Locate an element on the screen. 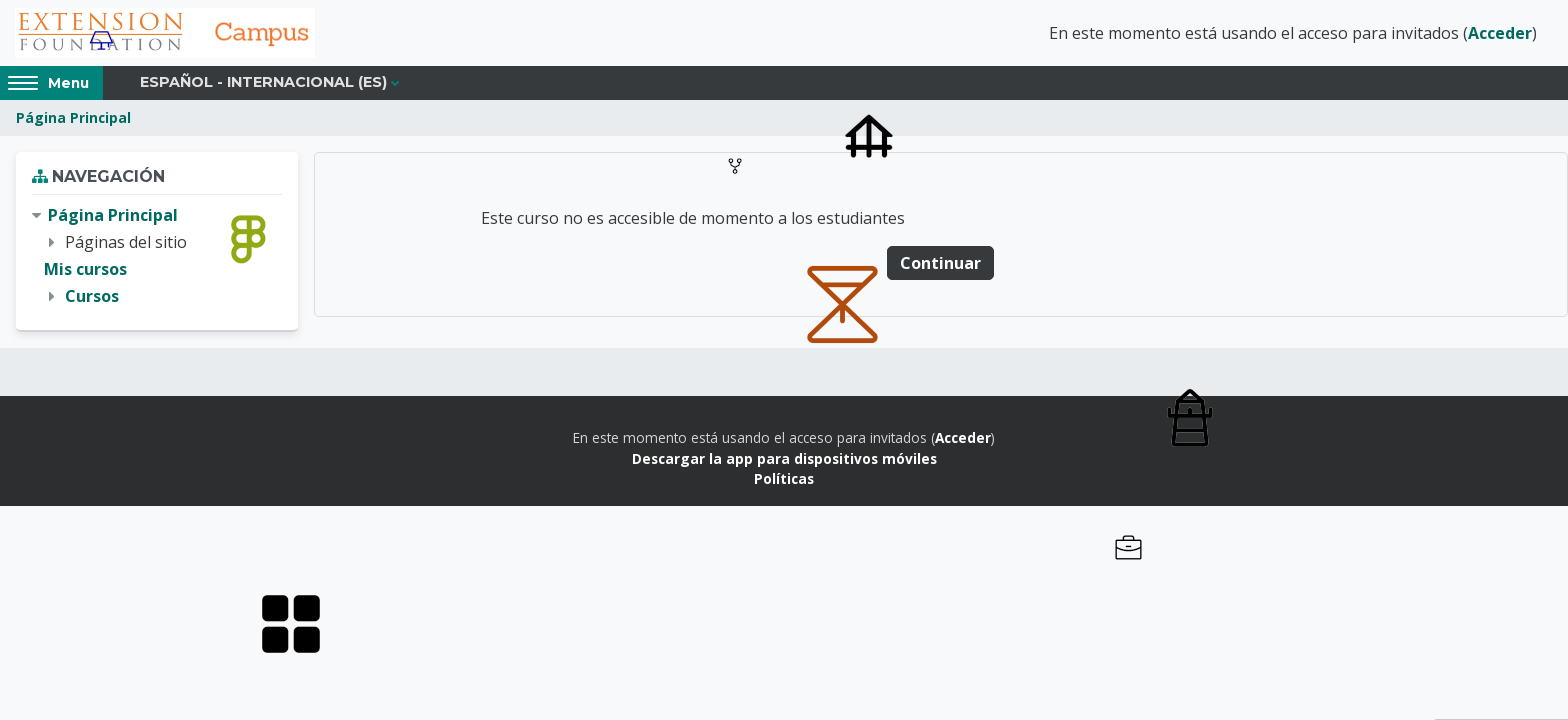 This screenshot has height=720, width=1568. toggle desk lamp or reading light is located at coordinates (101, 40).